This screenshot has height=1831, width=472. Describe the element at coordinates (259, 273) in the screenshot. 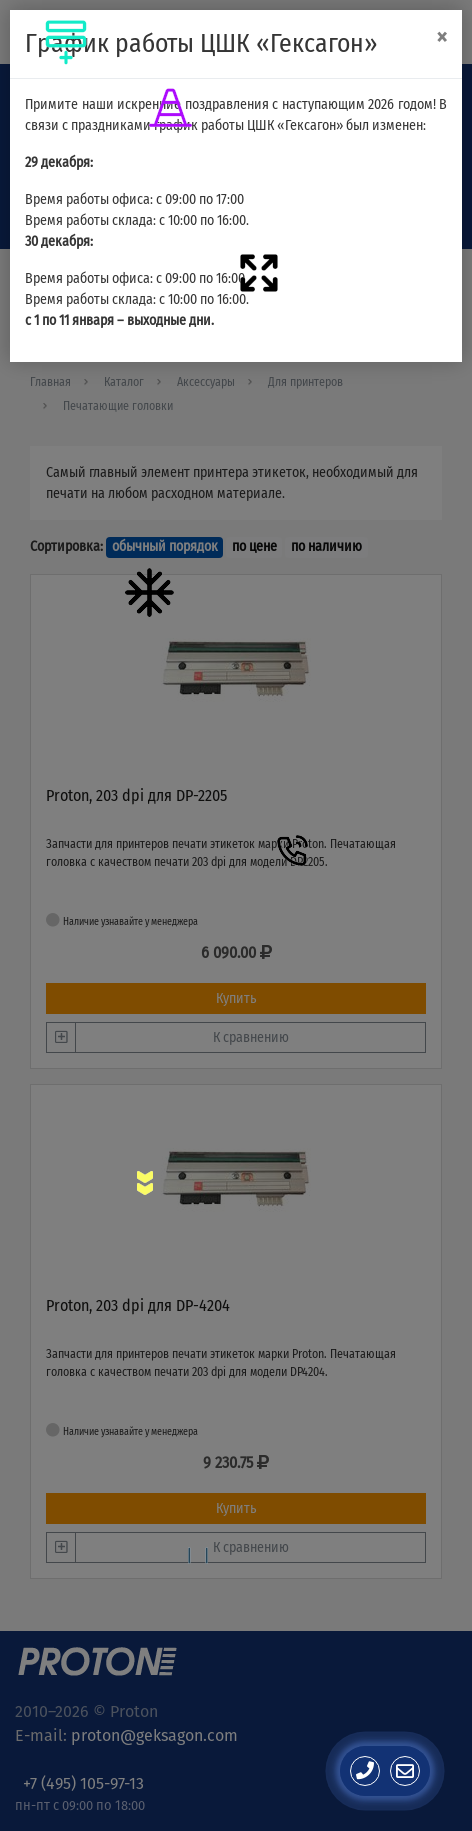

I see `expand to fullscreen mode` at that location.